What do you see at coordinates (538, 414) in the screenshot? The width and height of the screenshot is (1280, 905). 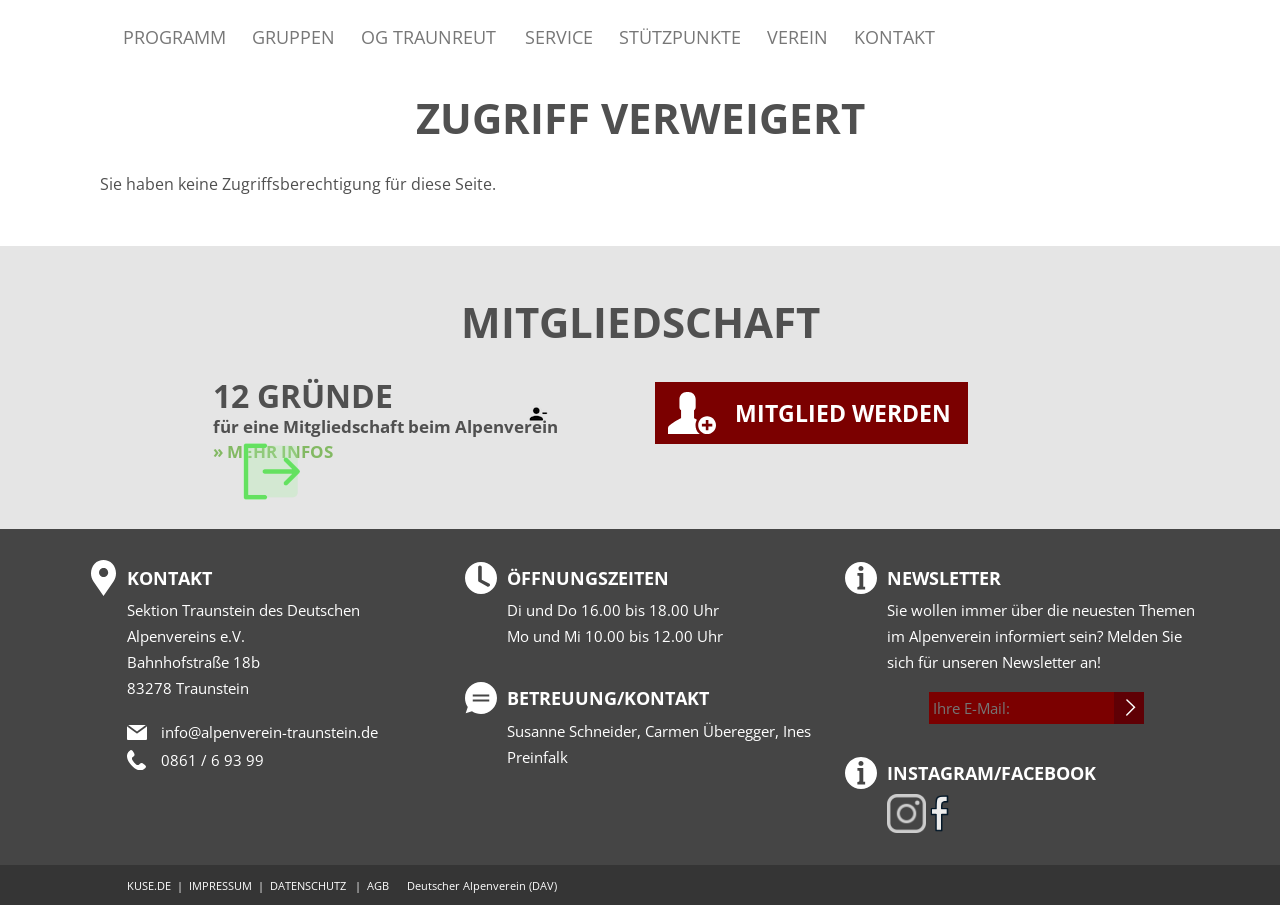 I see `remove a contact or friend` at bounding box center [538, 414].